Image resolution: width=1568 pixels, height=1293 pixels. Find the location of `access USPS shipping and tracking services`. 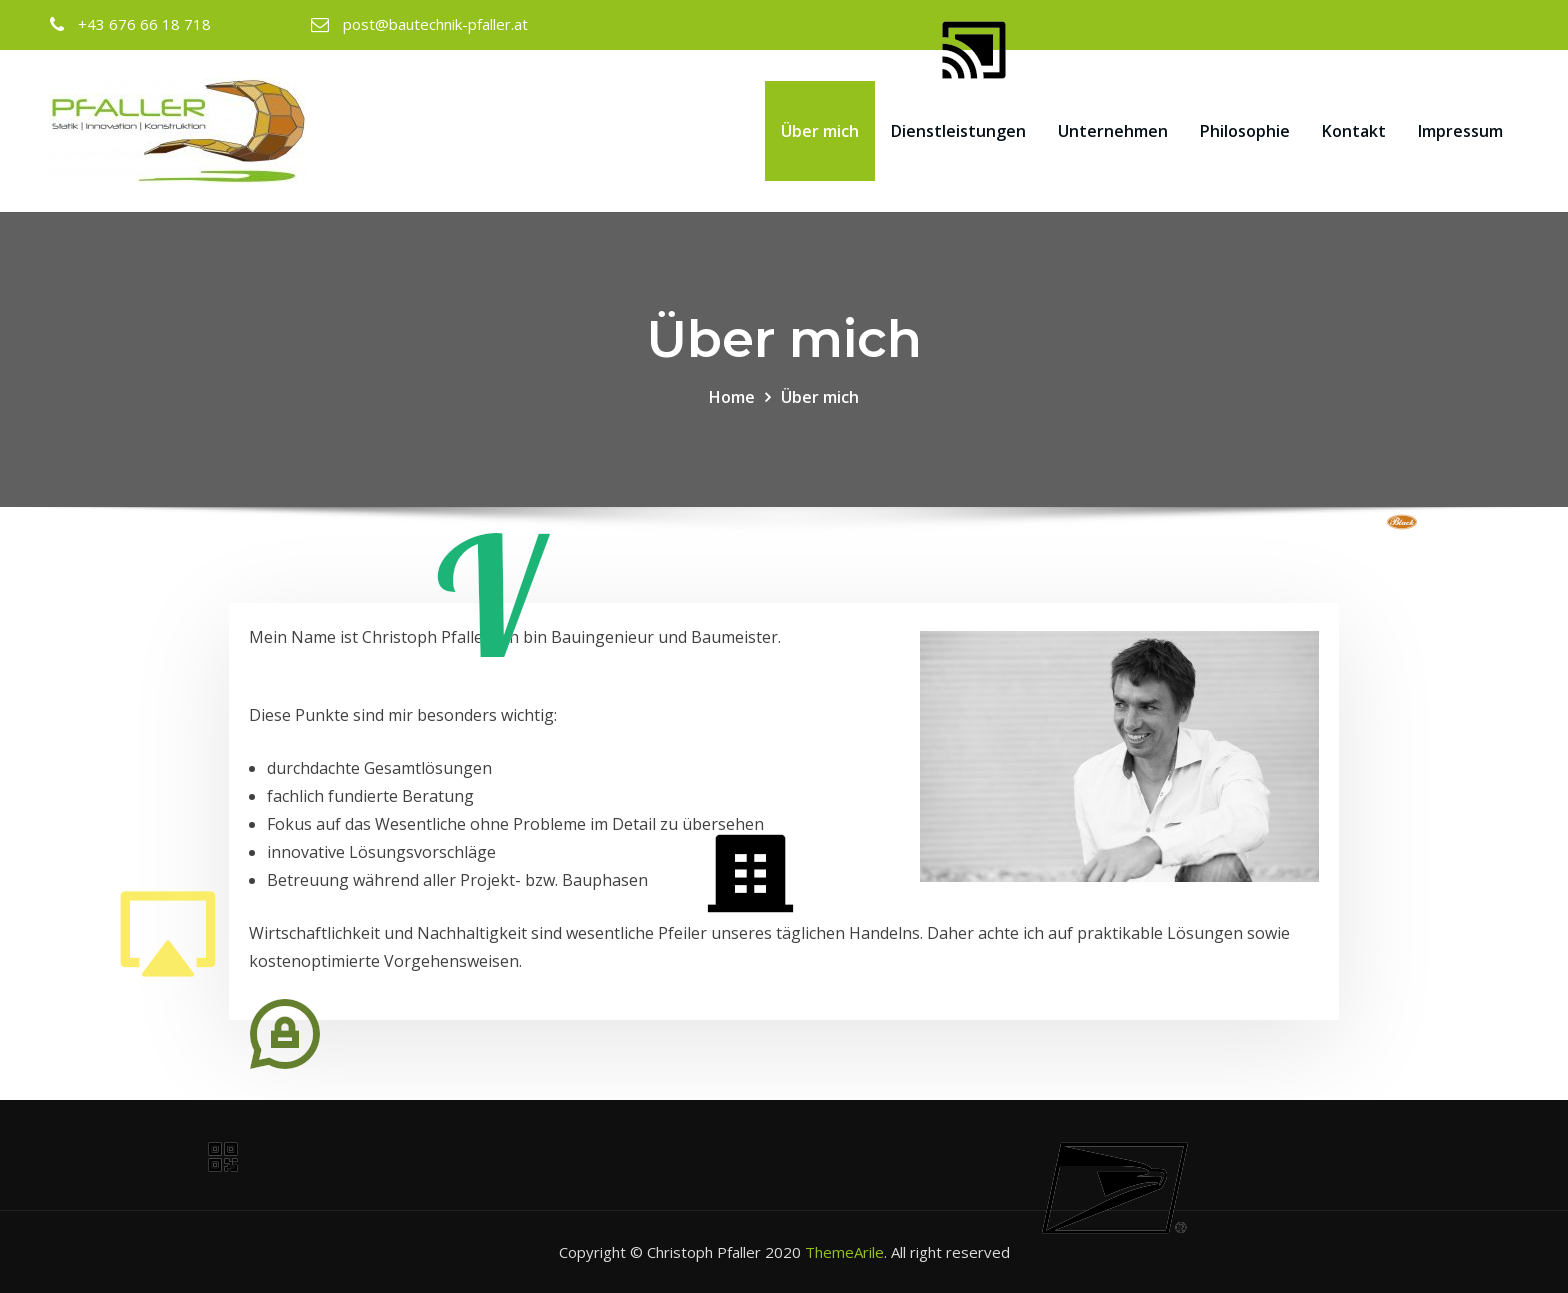

access USPS shipping and tracking services is located at coordinates (1115, 1188).